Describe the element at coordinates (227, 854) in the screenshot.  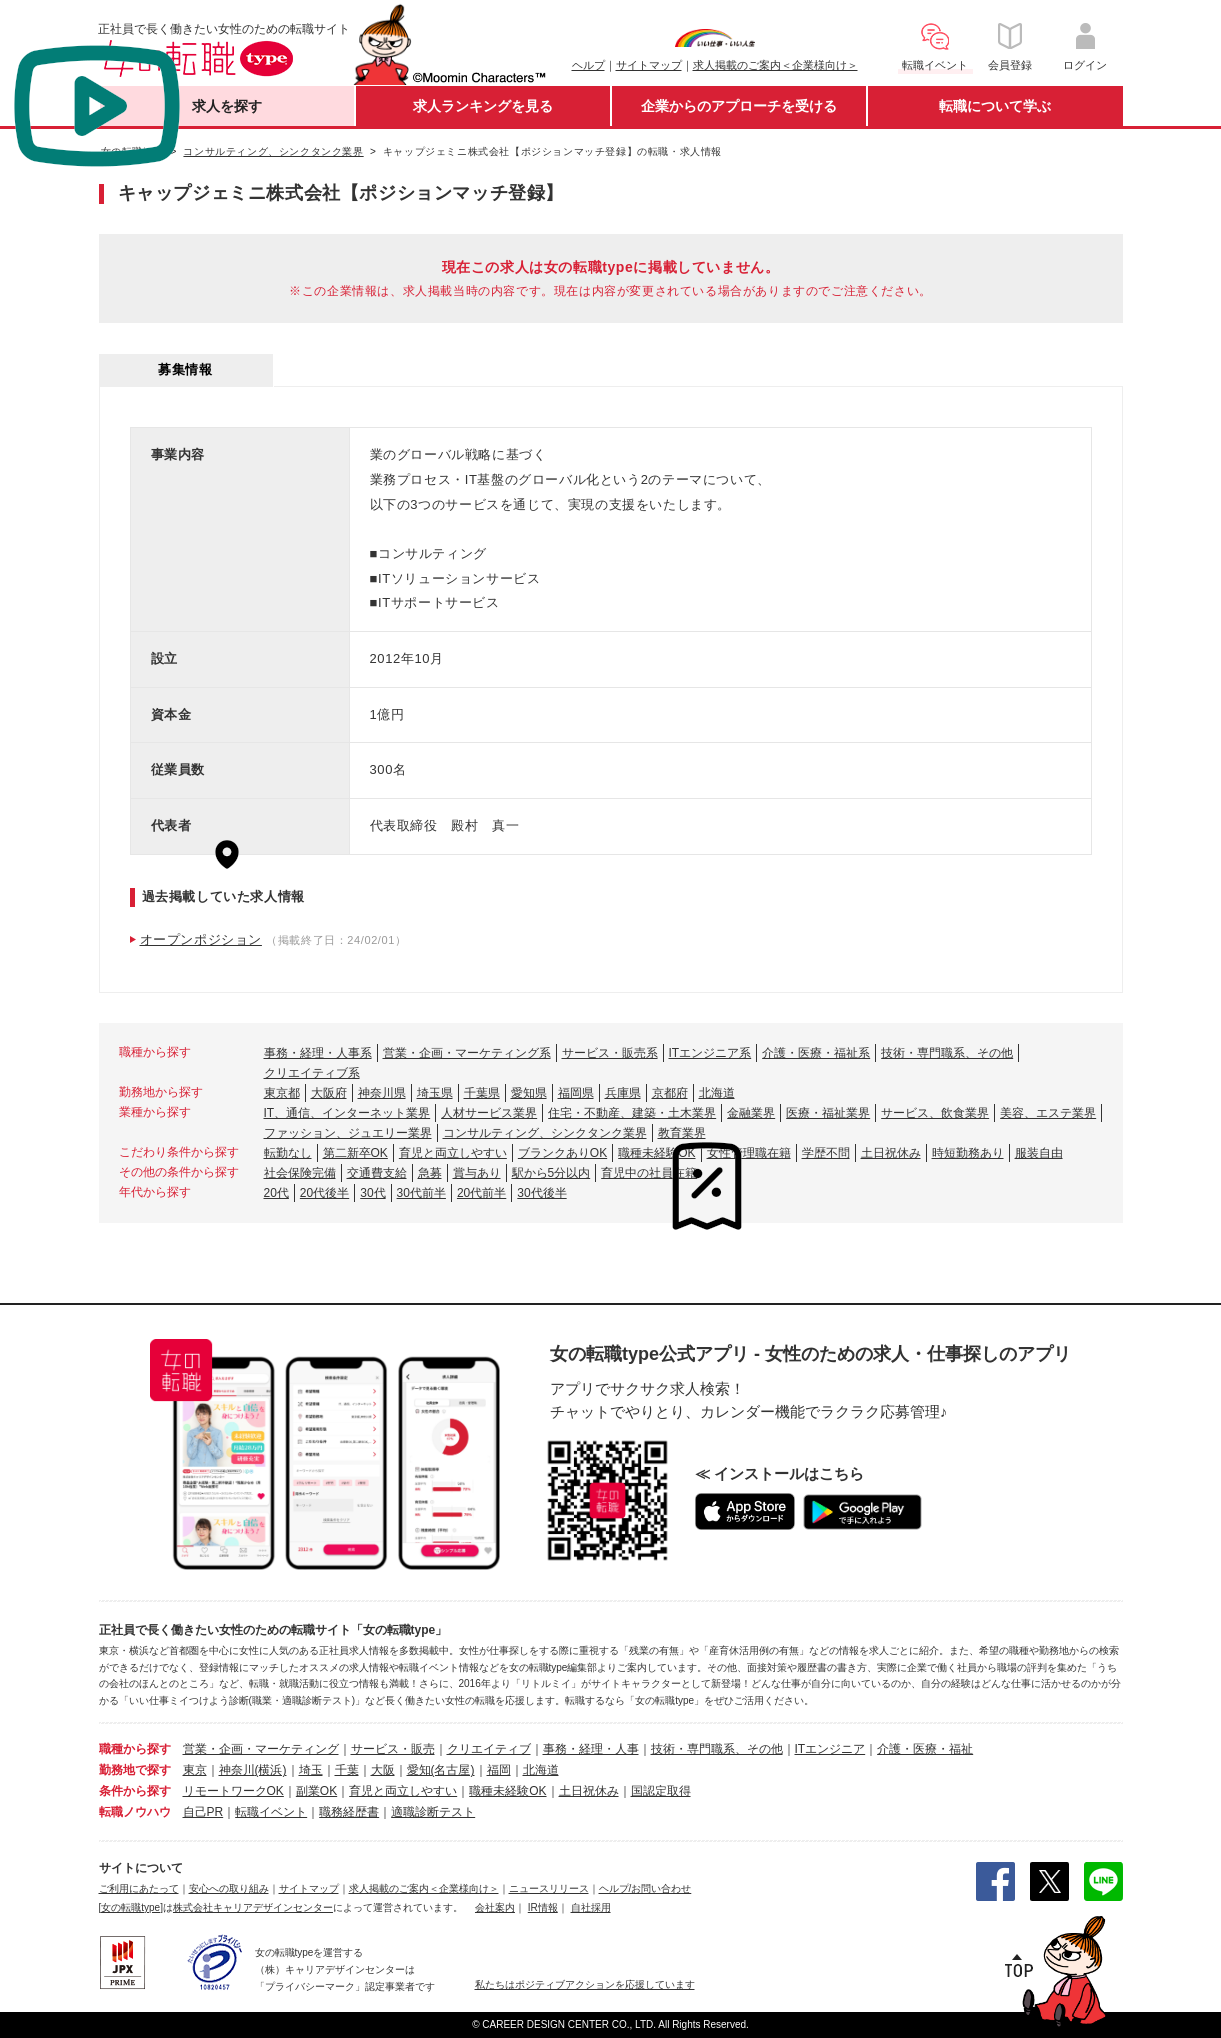
I see `view location on map` at that location.